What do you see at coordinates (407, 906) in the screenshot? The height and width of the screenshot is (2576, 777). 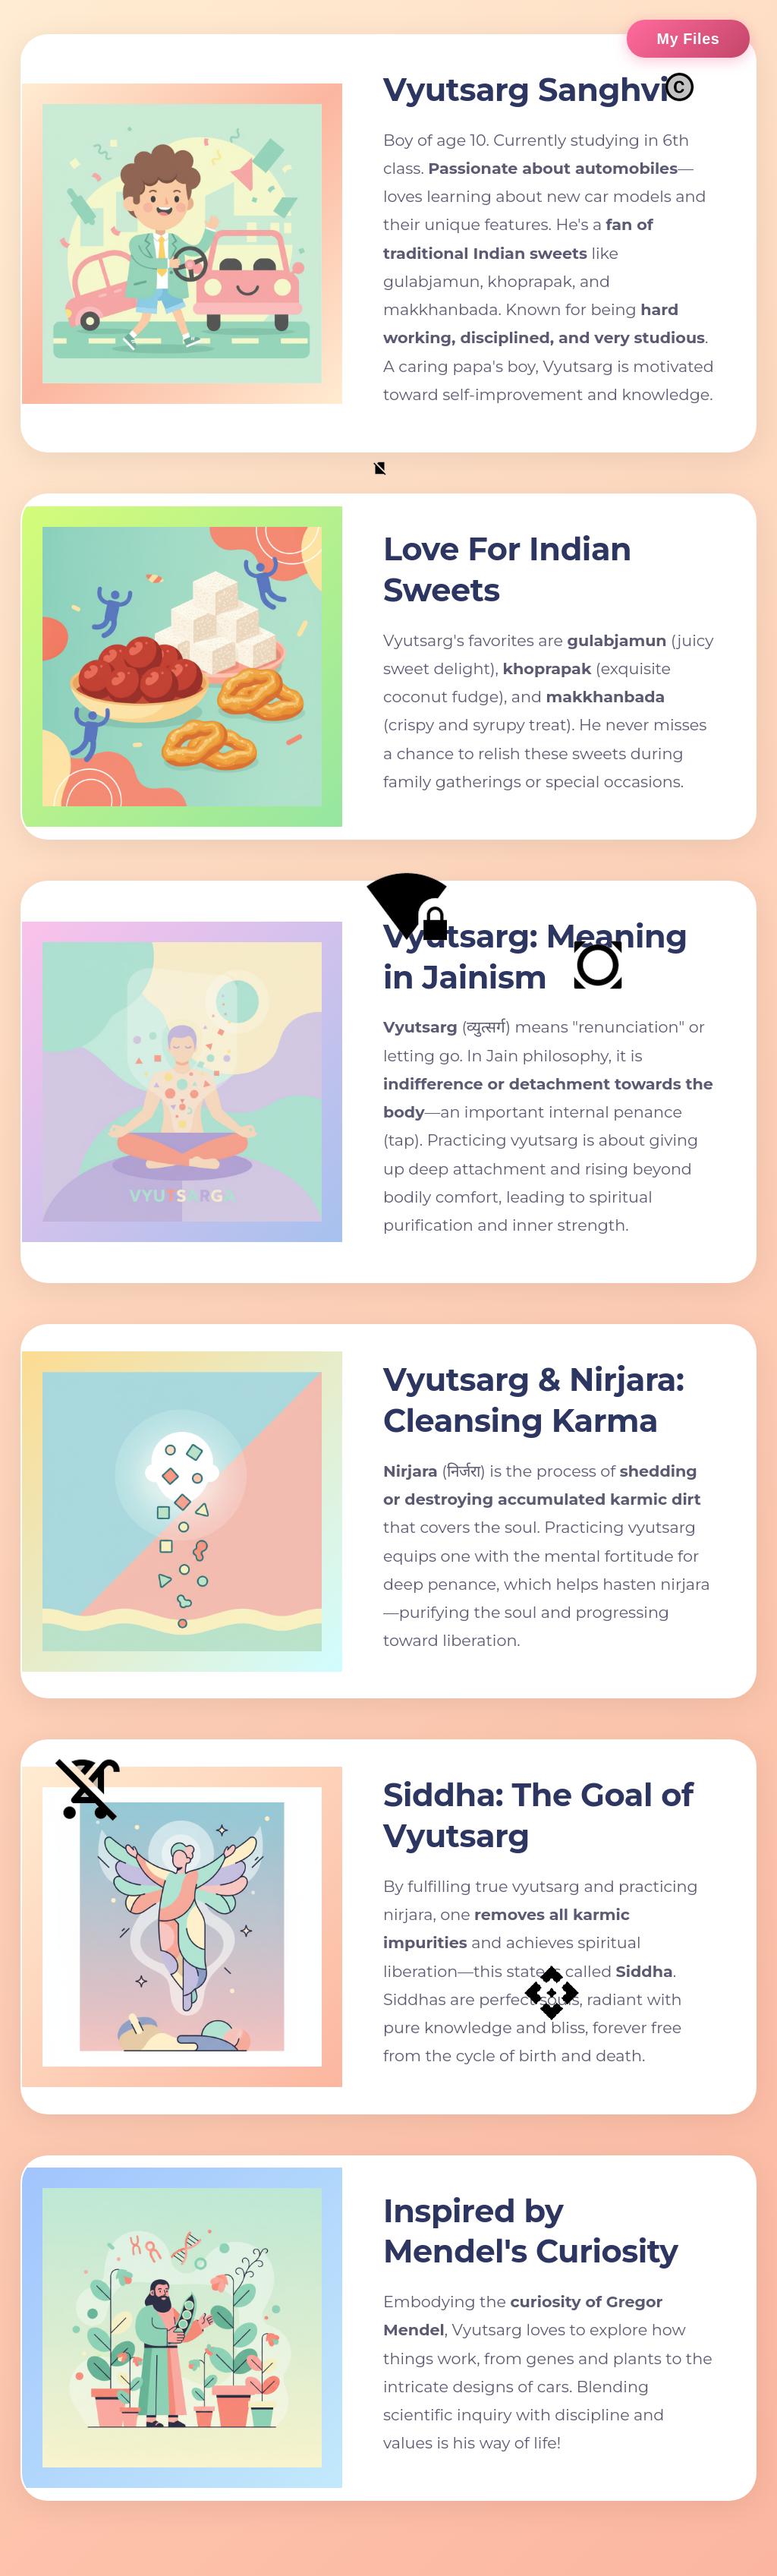 I see `connect to a password-protected wifi network` at bounding box center [407, 906].